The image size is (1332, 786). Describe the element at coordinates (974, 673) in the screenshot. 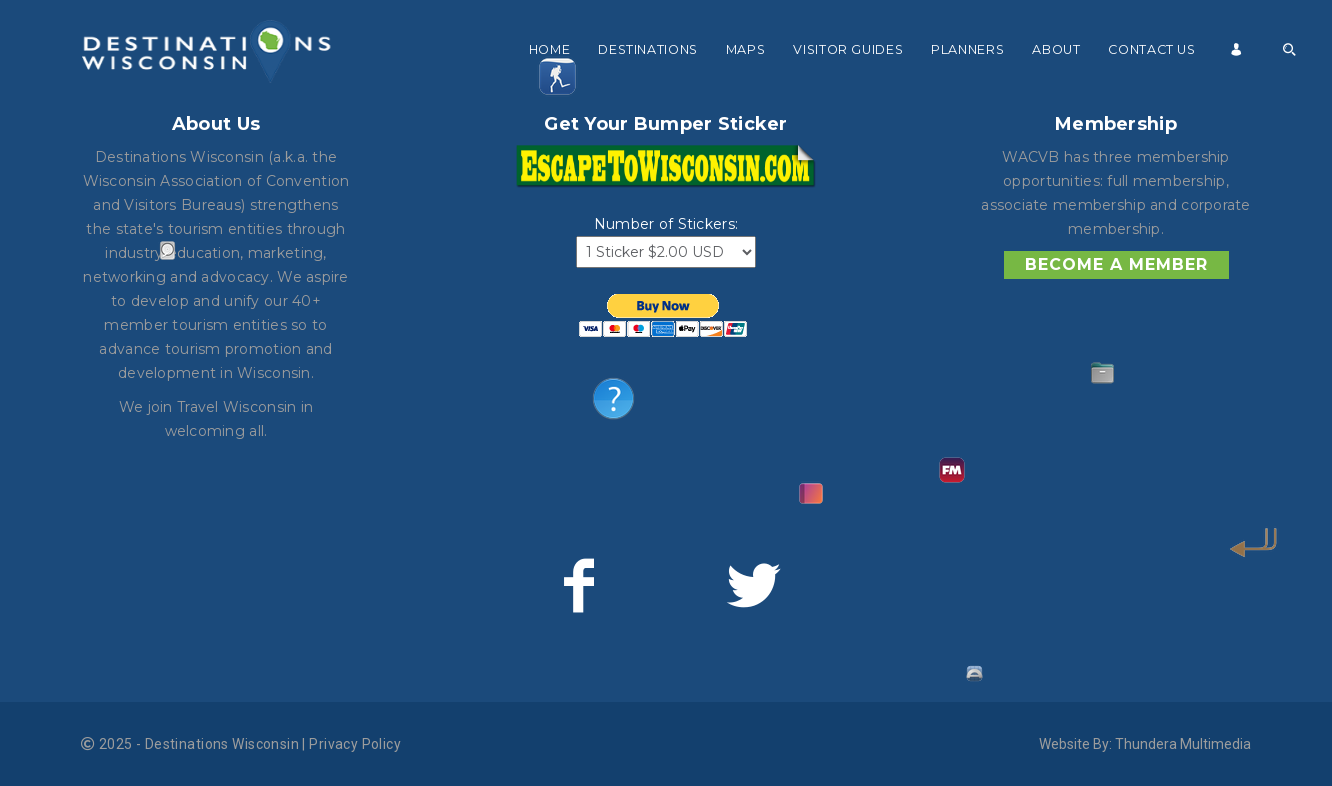

I see `open design or drafting application` at that location.